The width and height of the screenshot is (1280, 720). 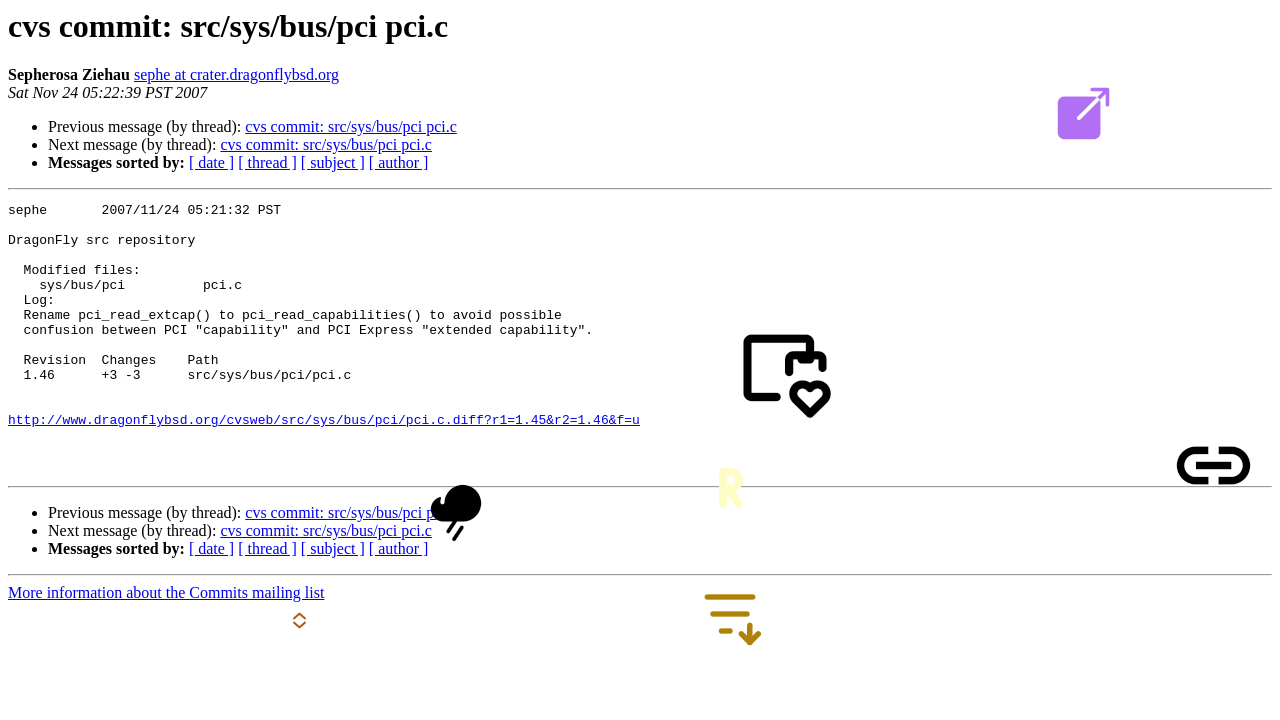 I want to click on sort or filter items in descending order, so click(x=730, y=614).